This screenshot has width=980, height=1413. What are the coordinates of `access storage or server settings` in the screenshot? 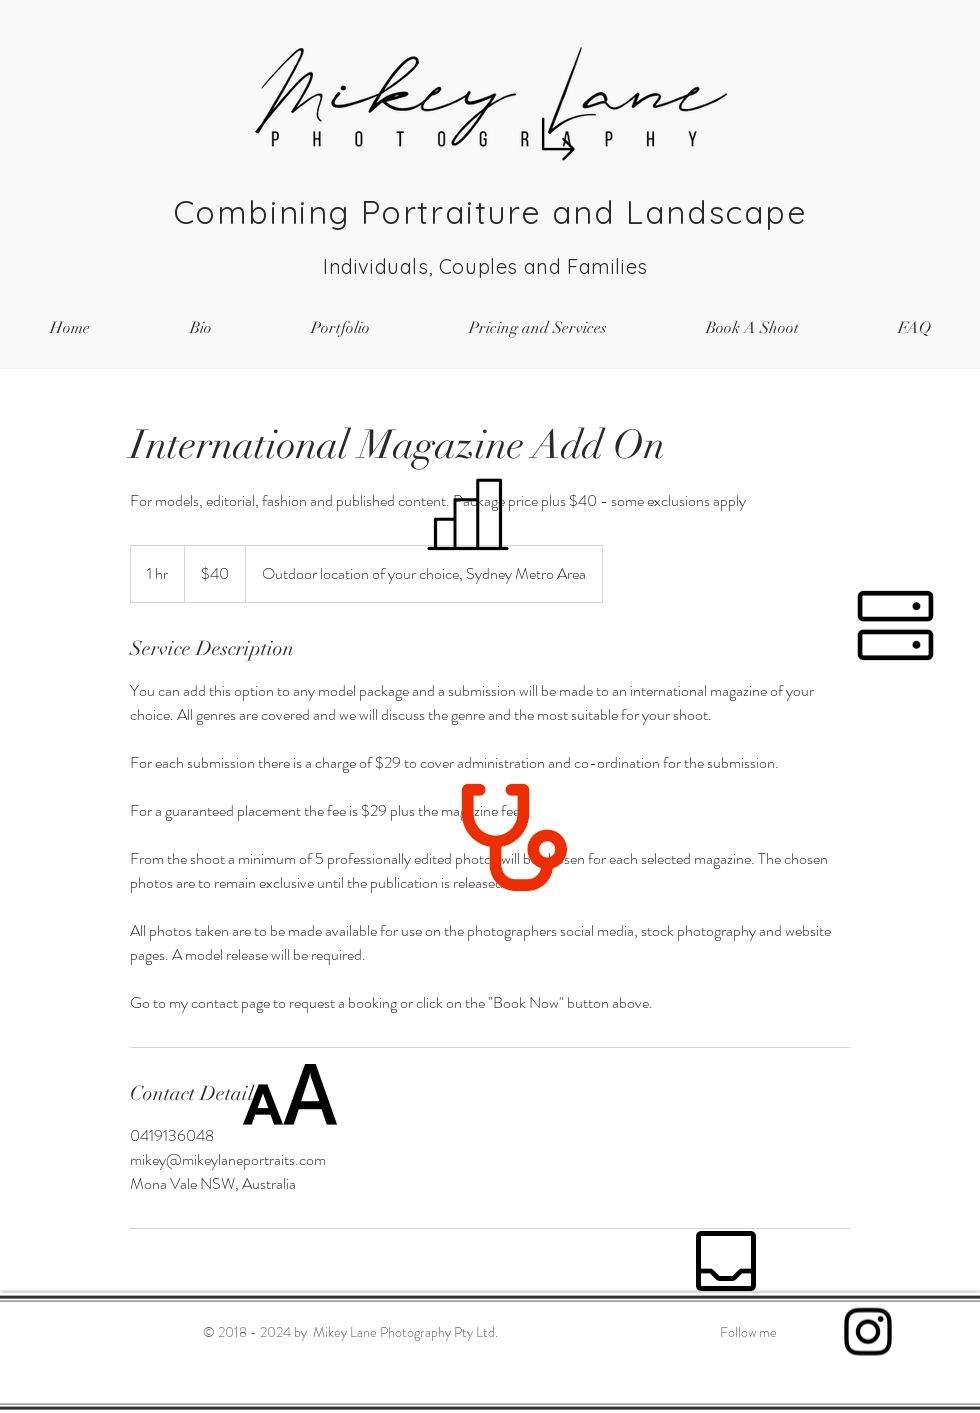 It's located at (895, 625).